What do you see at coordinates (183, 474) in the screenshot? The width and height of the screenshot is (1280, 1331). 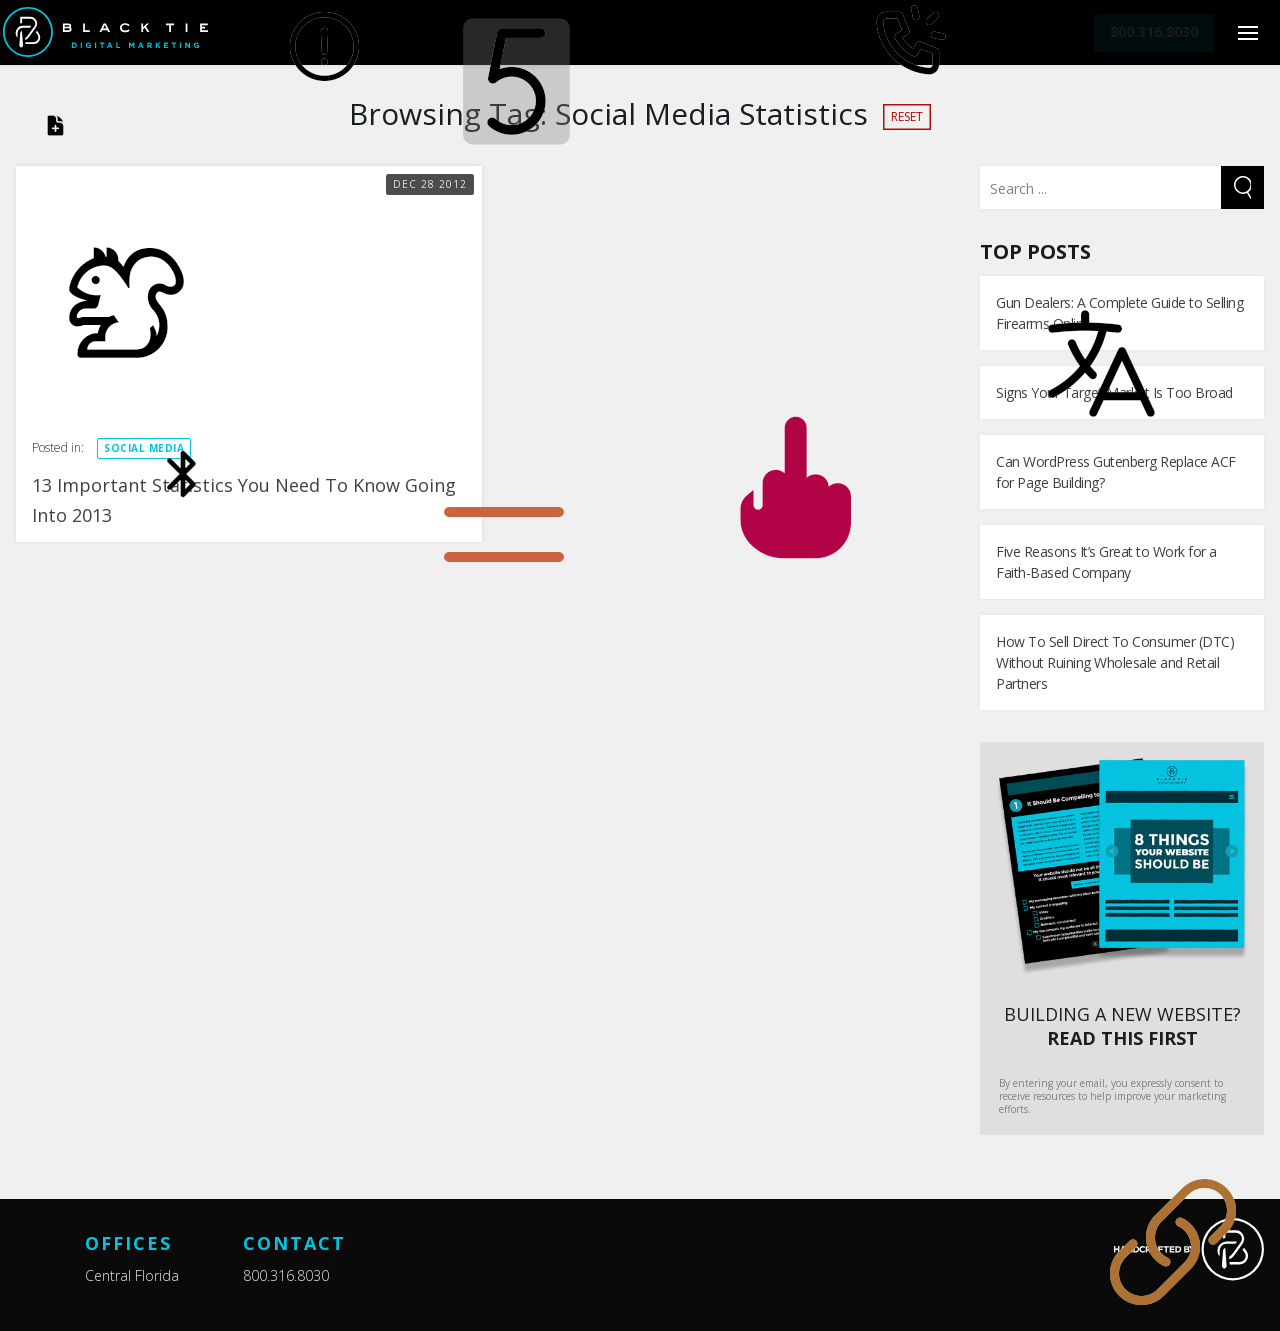 I see `toggle bluetooth connectivity` at bounding box center [183, 474].